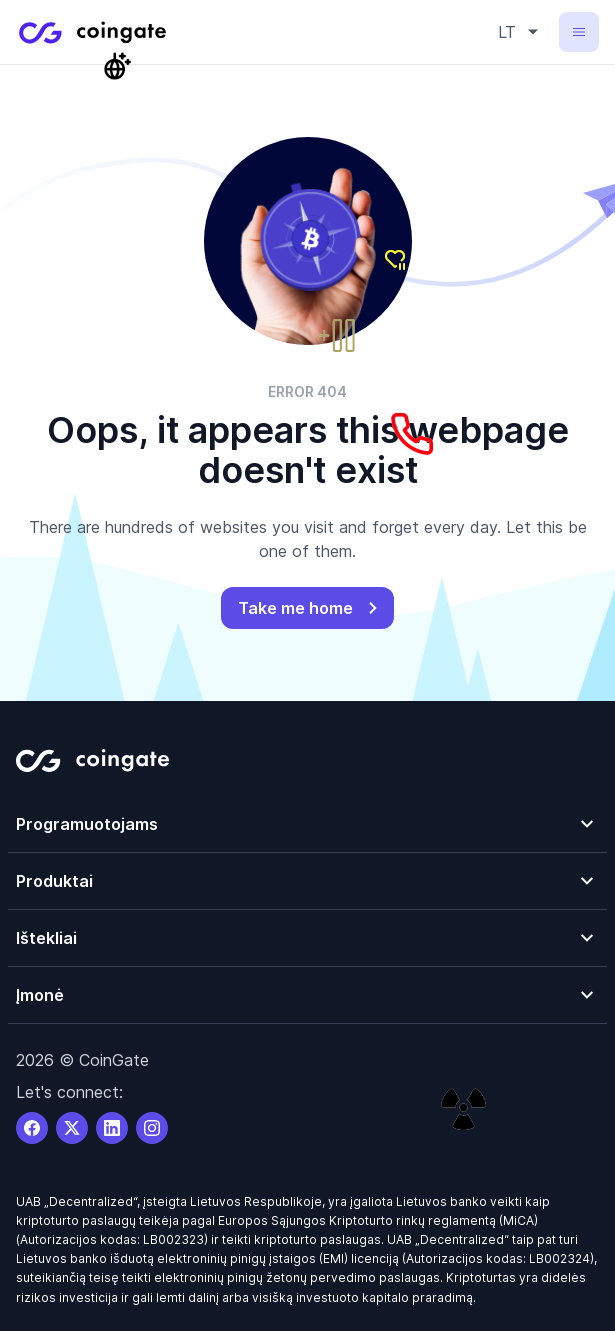  Describe the element at coordinates (339, 335) in the screenshot. I see `add a new column to the left` at that location.